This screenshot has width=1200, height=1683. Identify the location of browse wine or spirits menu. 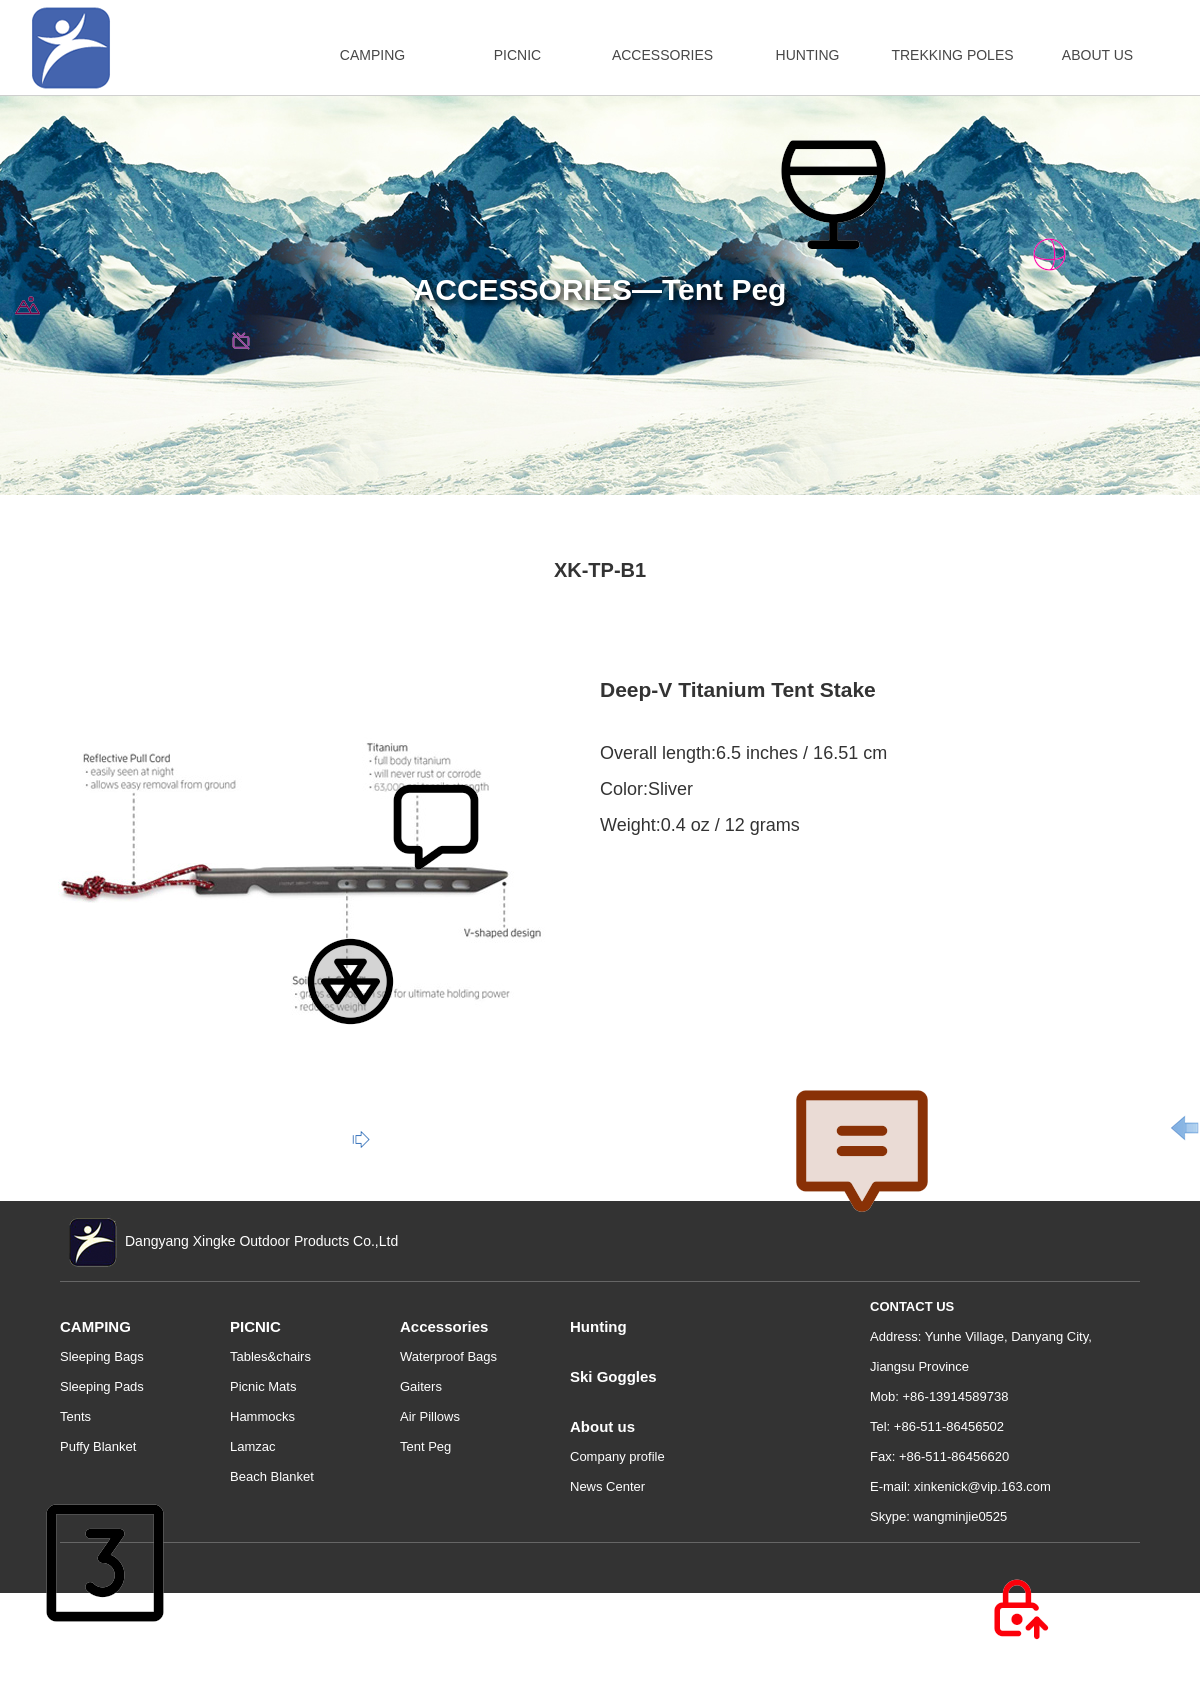
(833, 192).